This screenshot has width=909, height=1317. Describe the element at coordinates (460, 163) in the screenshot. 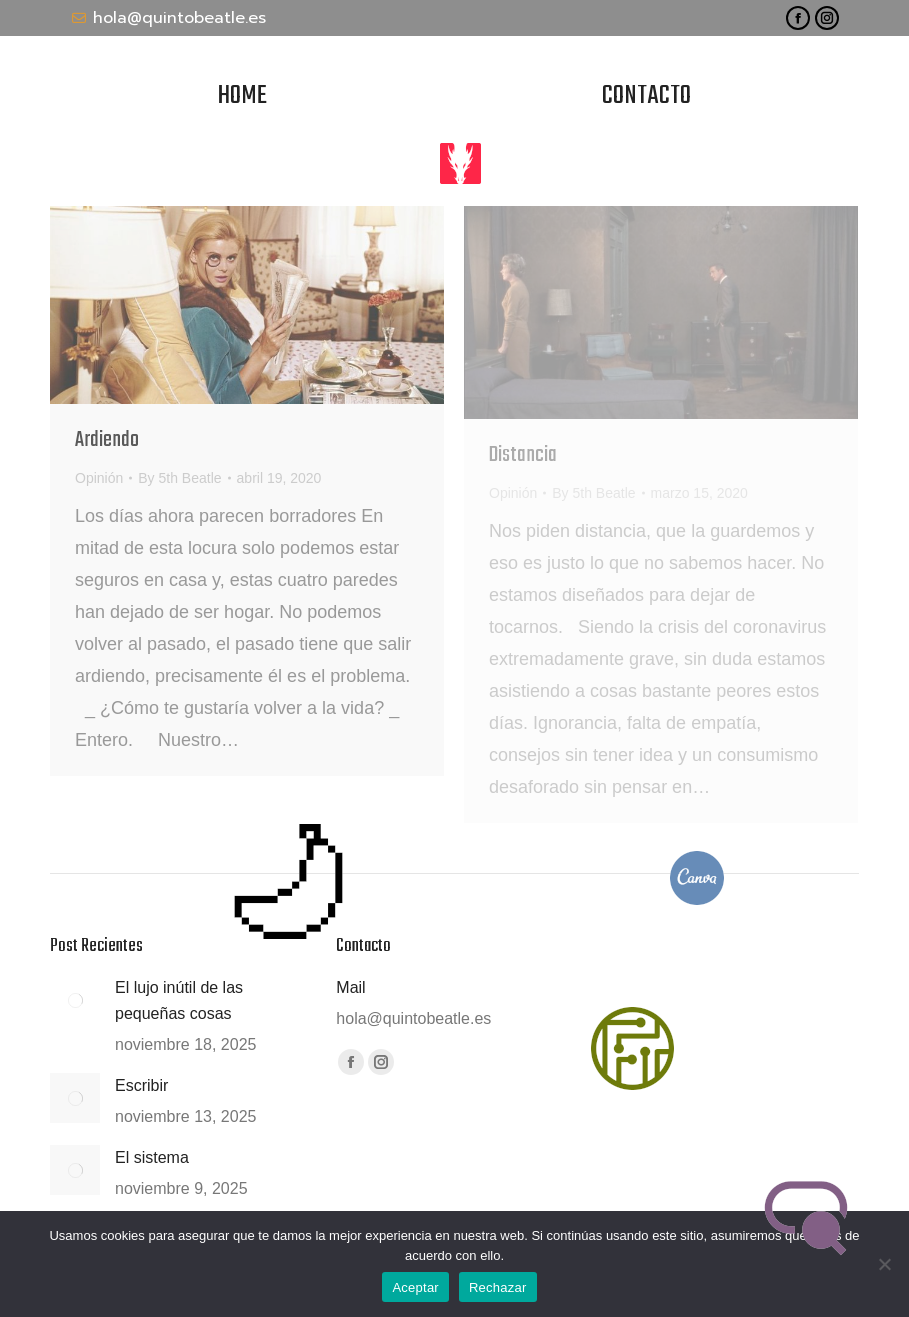

I see `open dragonframe stop-motion animation software` at that location.